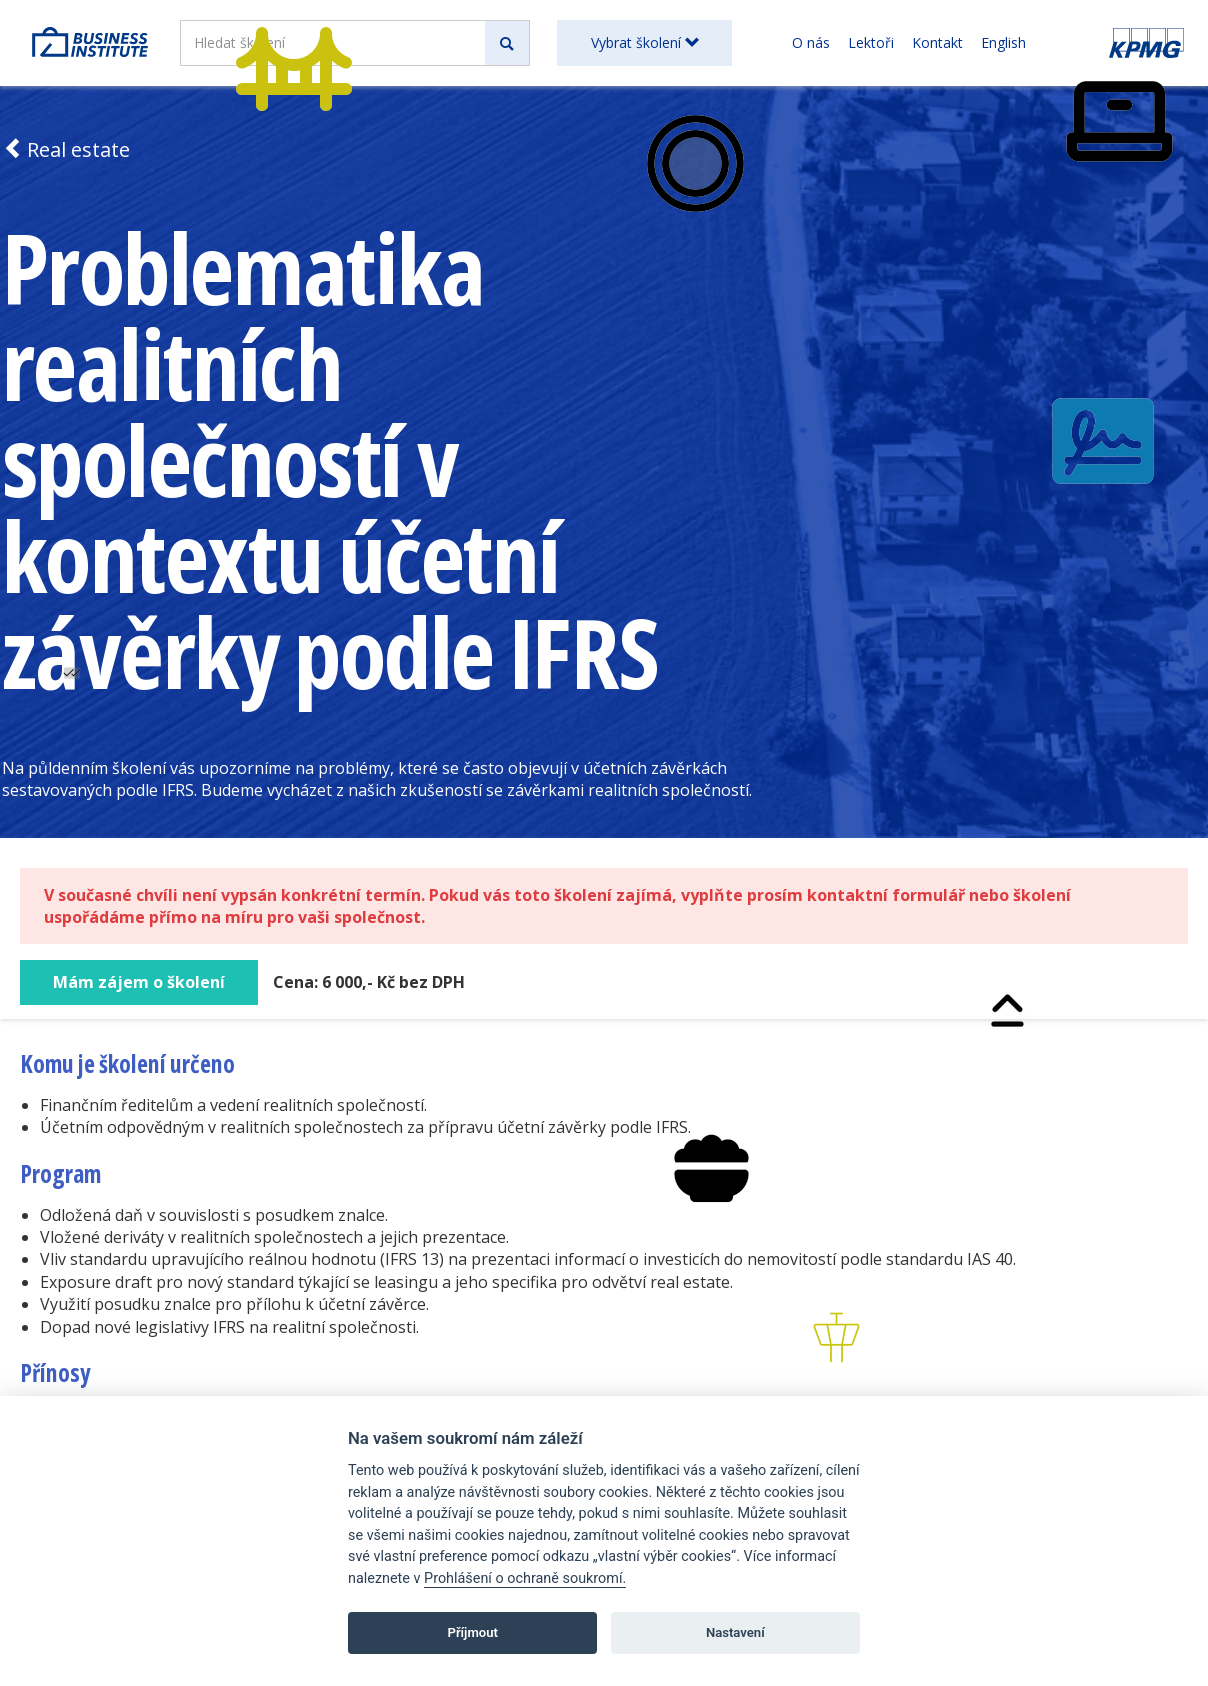 The image size is (1208, 1686). What do you see at coordinates (1007, 1010) in the screenshot?
I see `toggle caps lock on keyboard` at bounding box center [1007, 1010].